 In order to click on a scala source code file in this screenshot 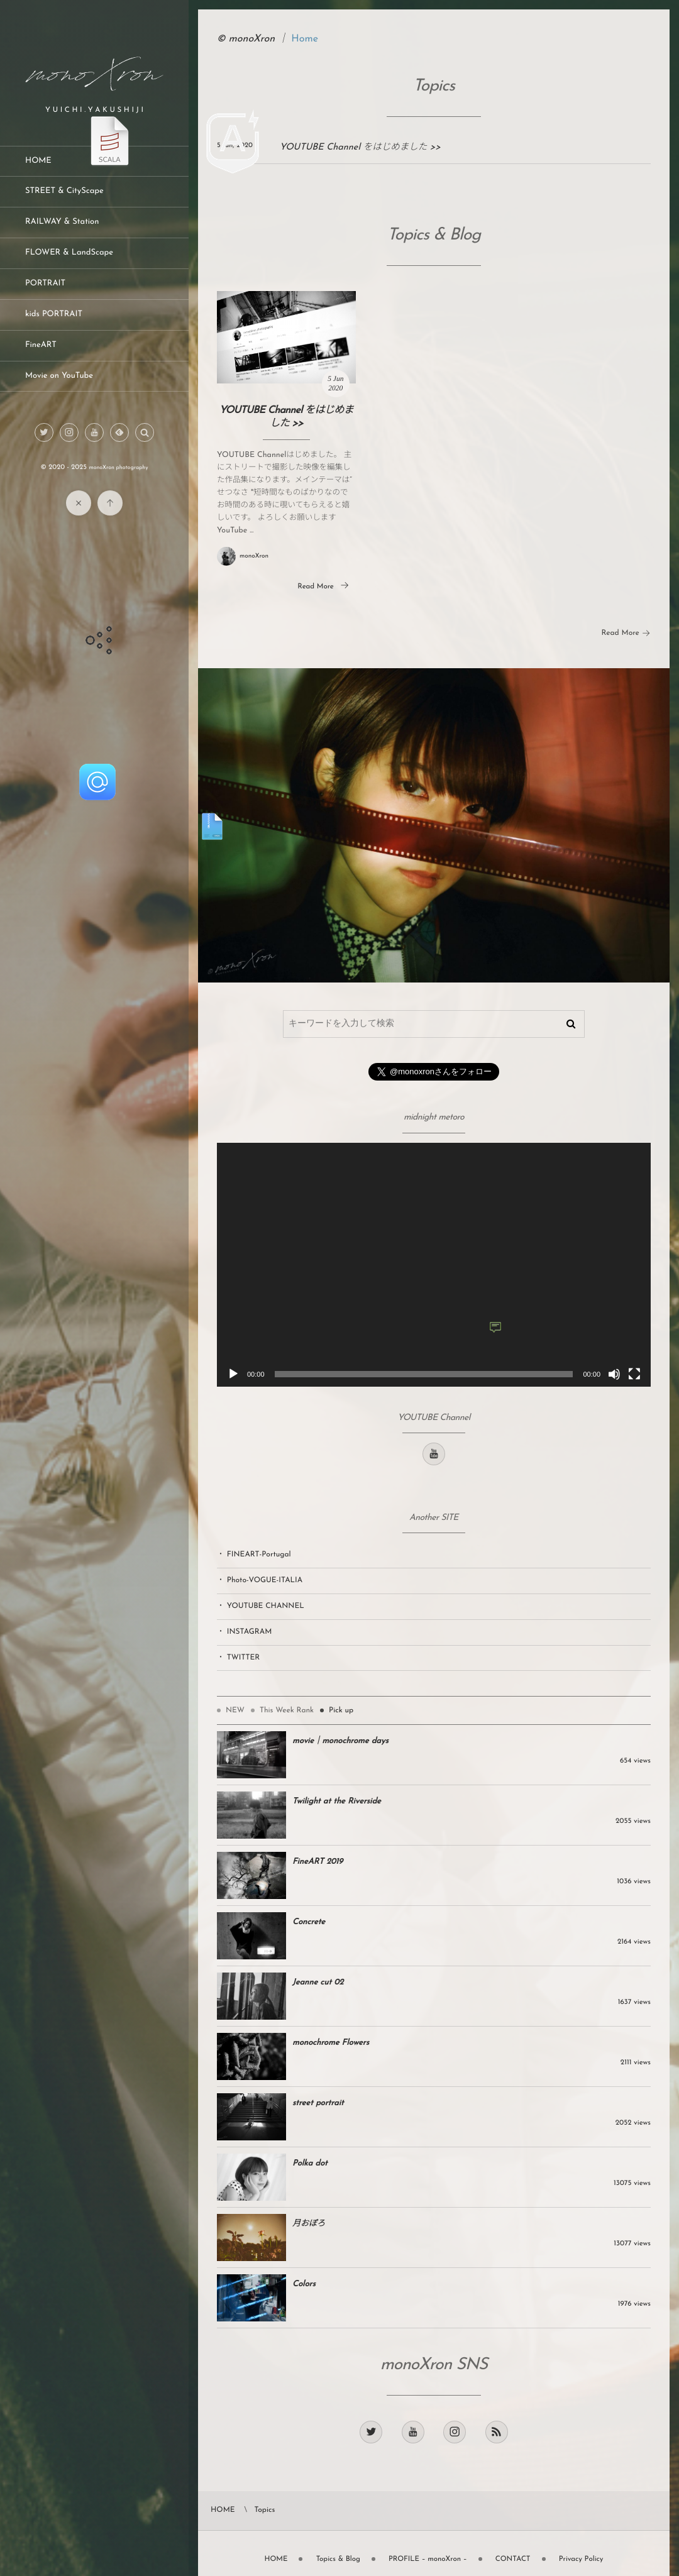, I will do `click(109, 141)`.